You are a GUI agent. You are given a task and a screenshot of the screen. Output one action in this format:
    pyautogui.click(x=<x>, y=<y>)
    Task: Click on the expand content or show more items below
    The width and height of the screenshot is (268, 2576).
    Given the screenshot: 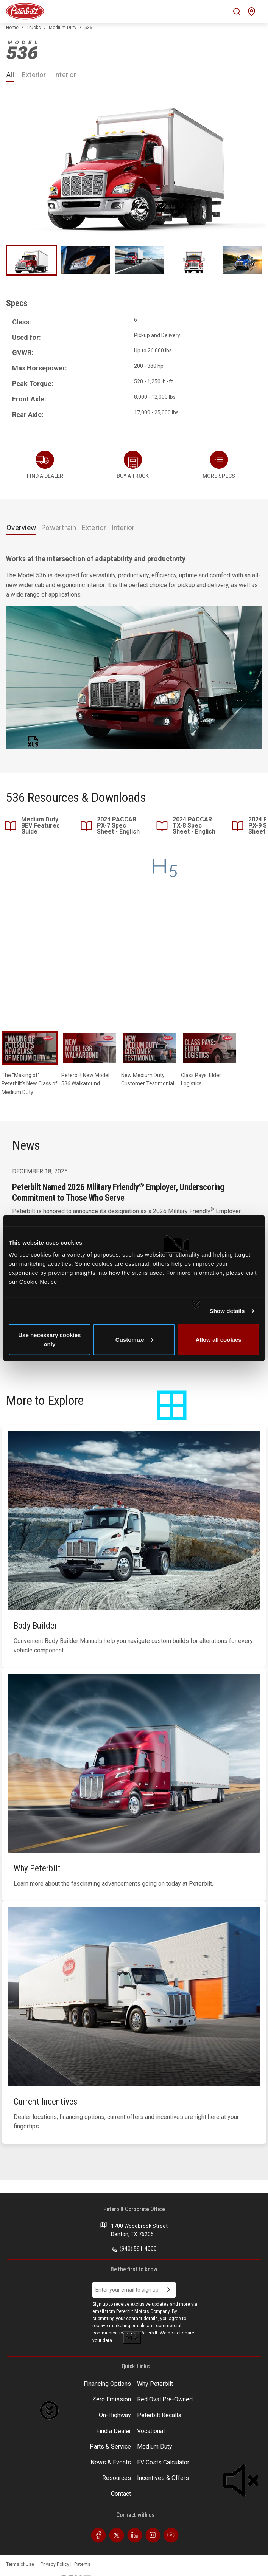 What is the action you would take?
    pyautogui.click(x=196, y=1304)
    